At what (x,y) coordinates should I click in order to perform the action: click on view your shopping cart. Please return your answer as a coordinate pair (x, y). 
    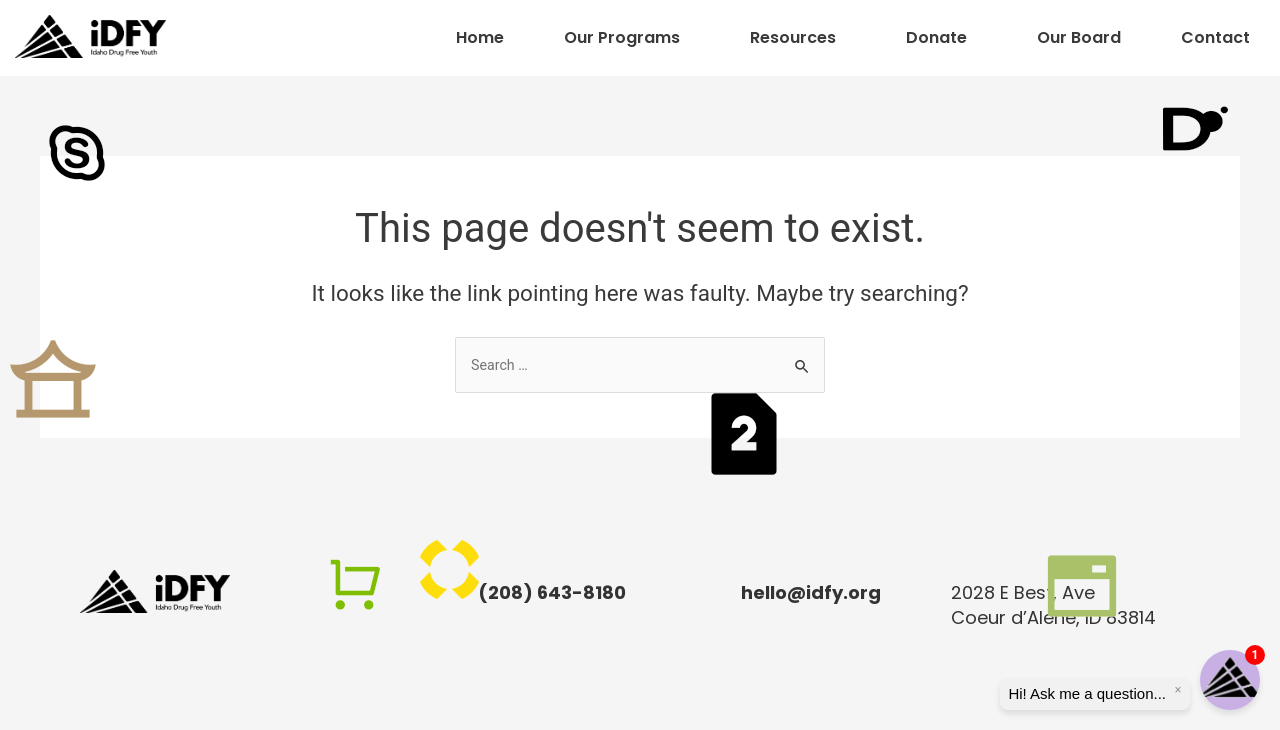
    Looking at the image, I should click on (354, 583).